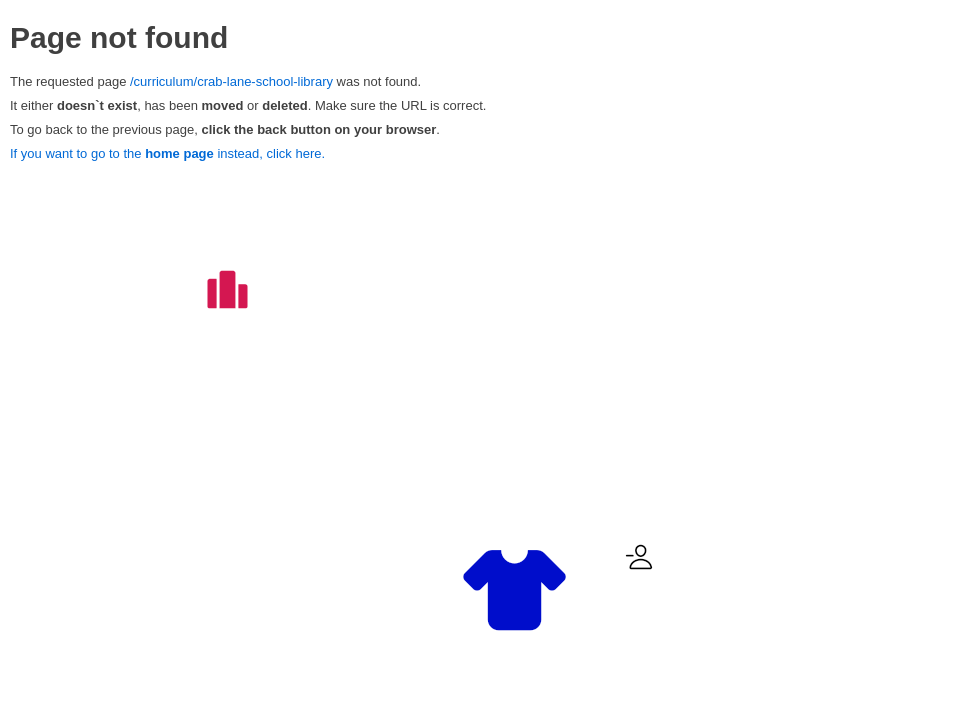 The width and height of the screenshot is (970, 720). Describe the element at coordinates (227, 289) in the screenshot. I see `view leaderboard or rankings` at that location.